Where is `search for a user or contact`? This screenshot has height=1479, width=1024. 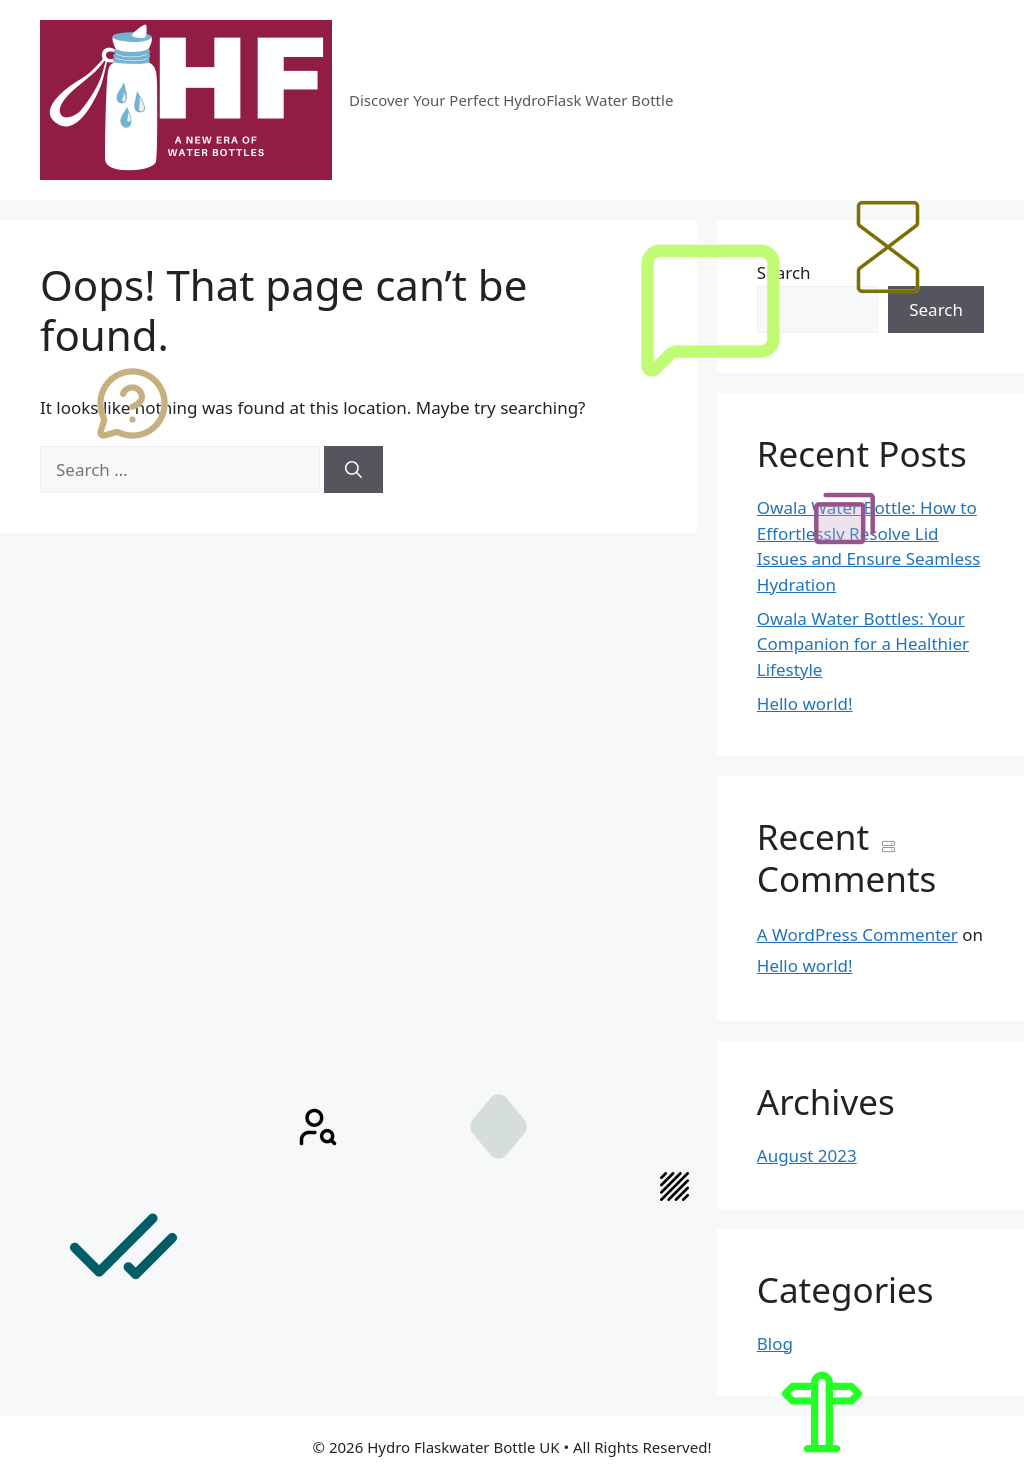
search for a user or contact is located at coordinates (318, 1127).